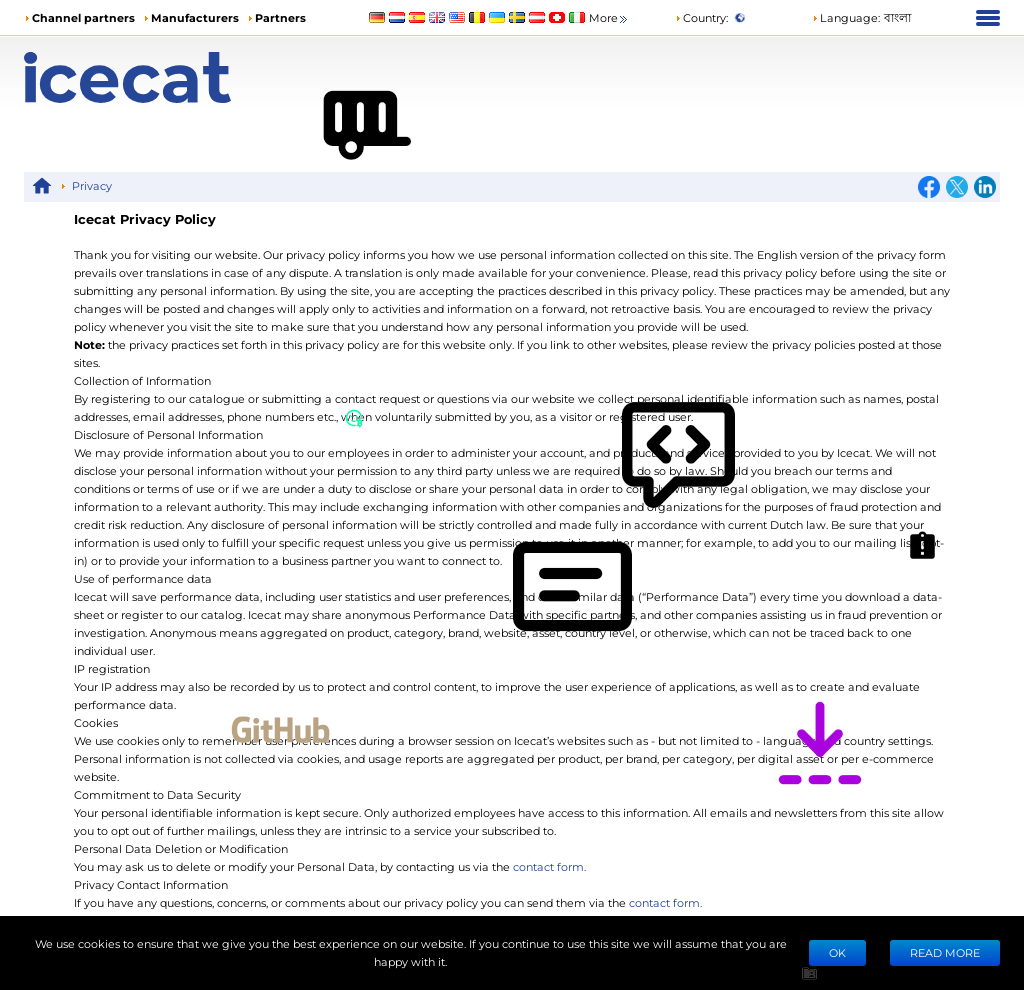 This screenshot has width=1024, height=990. Describe the element at coordinates (678, 451) in the screenshot. I see `open code review comments` at that location.